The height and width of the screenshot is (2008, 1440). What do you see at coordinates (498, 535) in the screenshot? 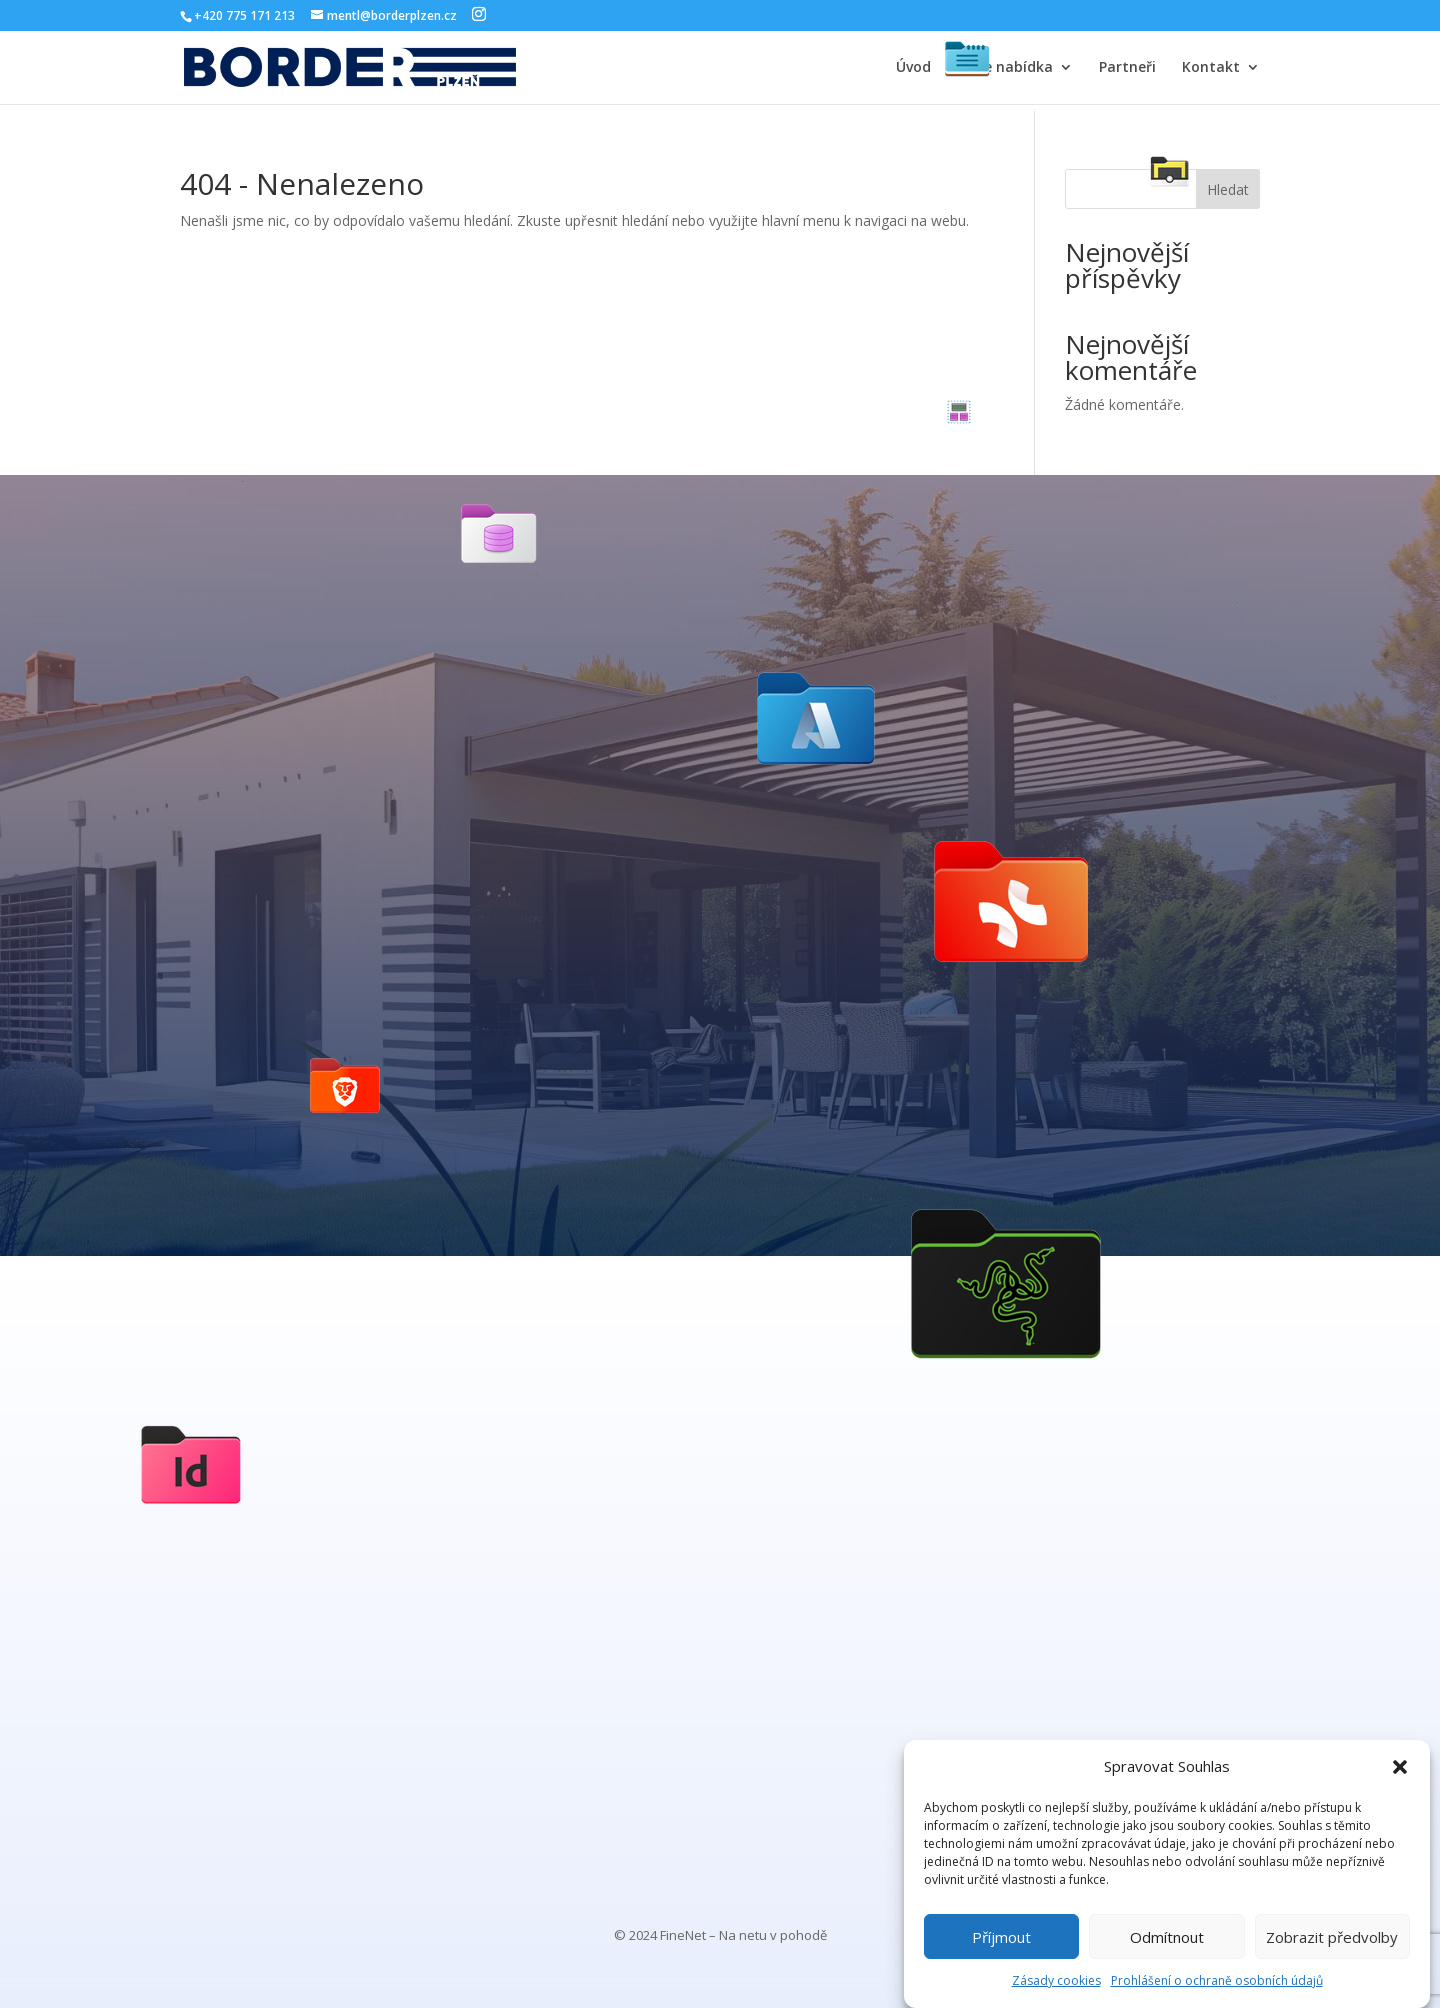
I see `open folder containing LibreOffice Base database files` at bounding box center [498, 535].